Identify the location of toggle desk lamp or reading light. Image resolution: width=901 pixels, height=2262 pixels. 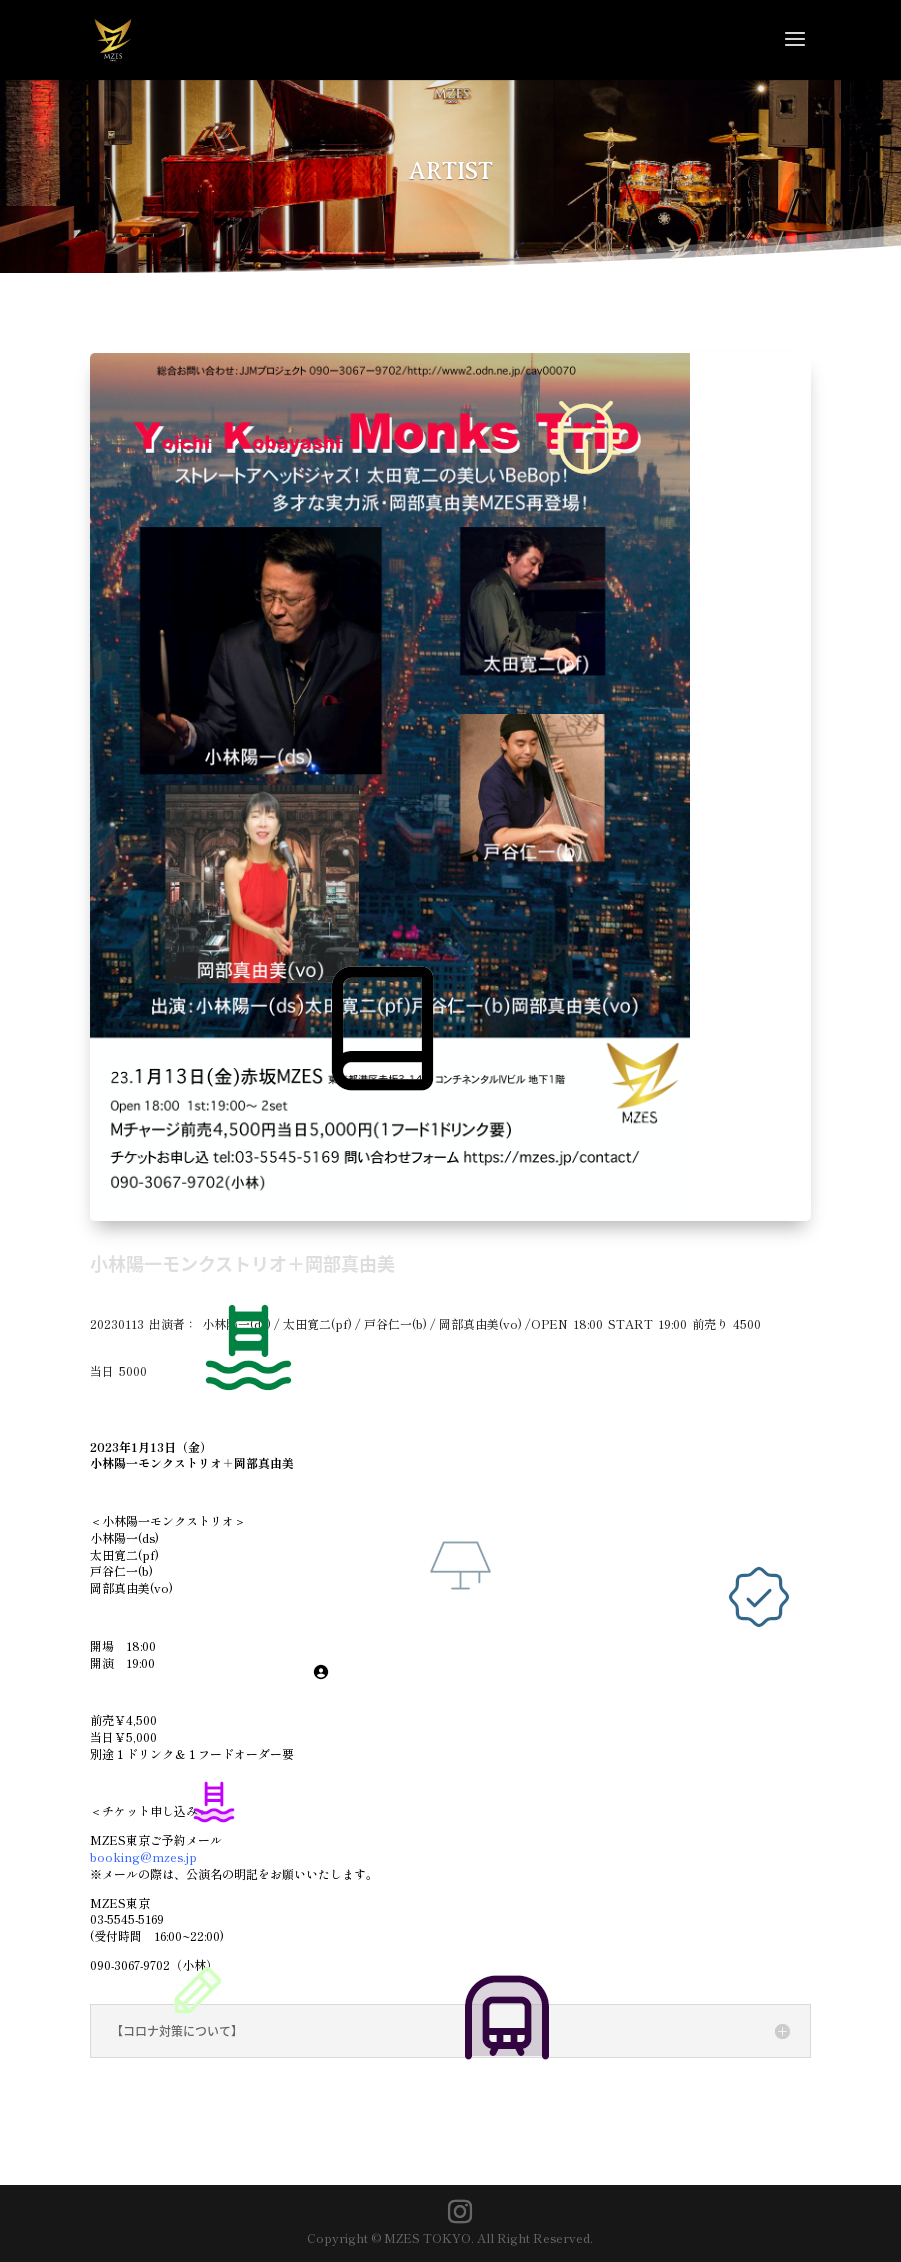
(460, 1565).